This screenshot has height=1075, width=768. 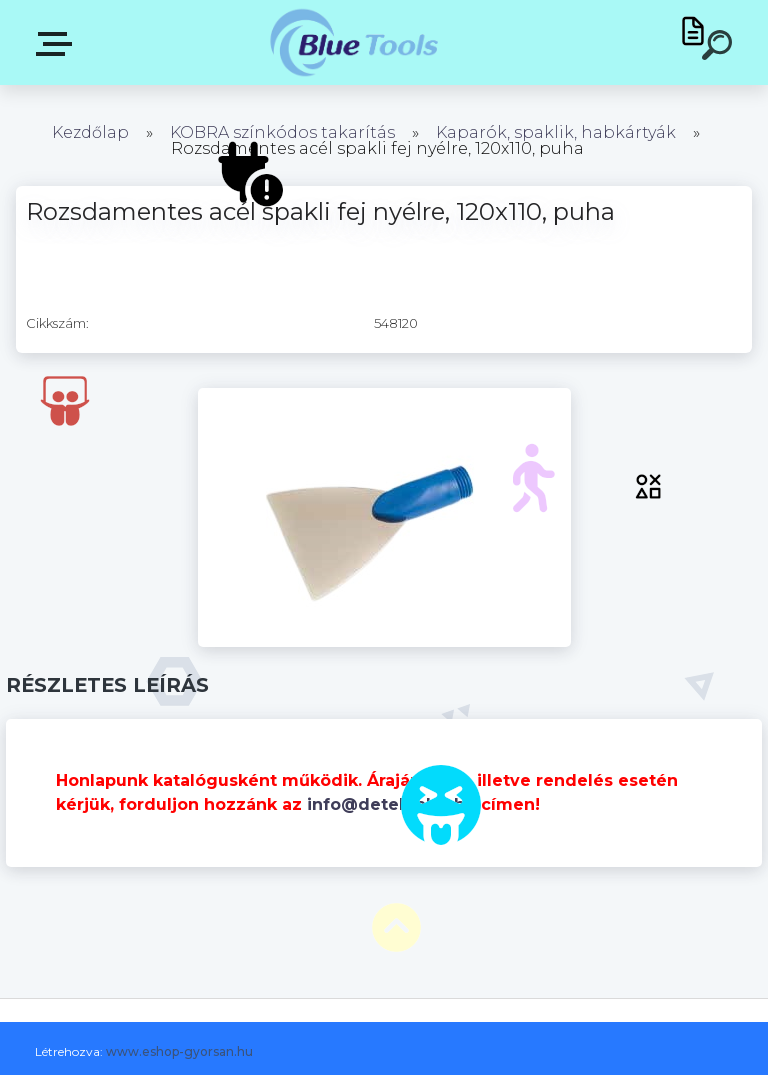 What do you see at coordinates (648, 486) in the screenshot?
I see `browse icon library or icon picker` at bounding box center [648, 486].